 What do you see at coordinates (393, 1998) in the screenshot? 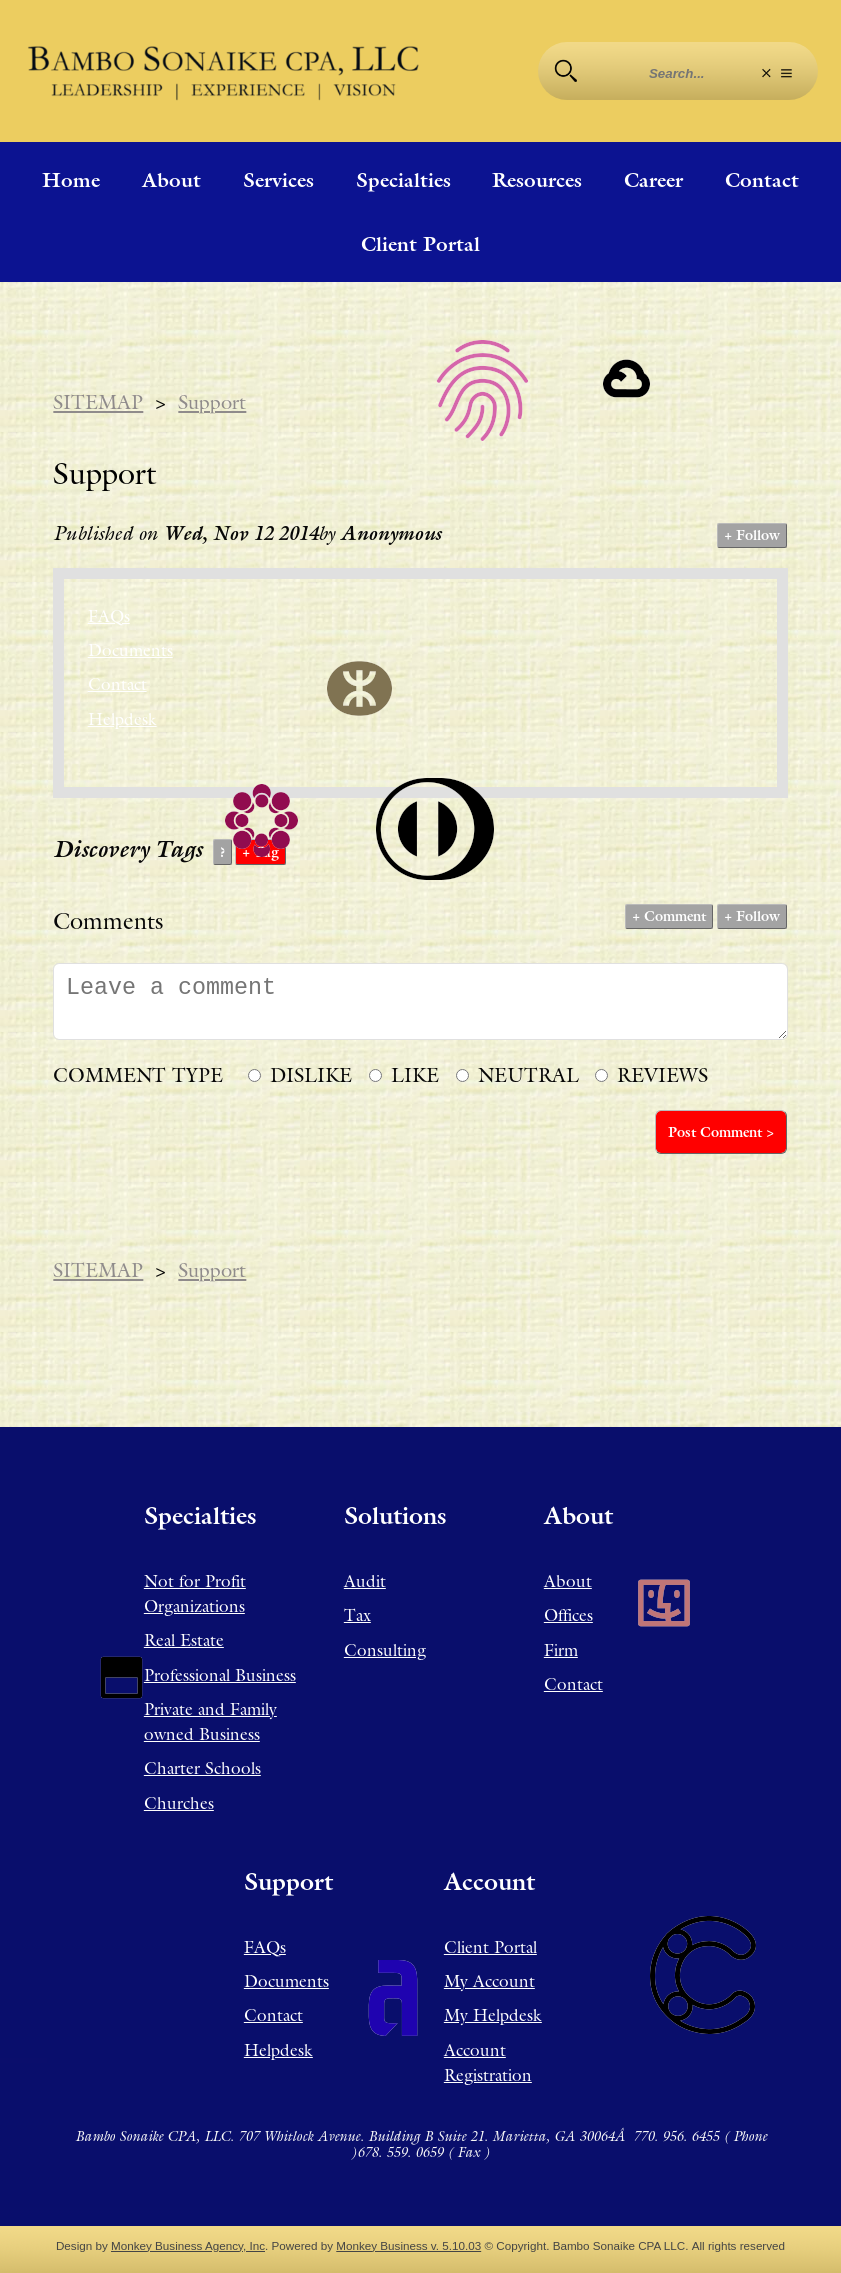
I see `appian brand logo` at bounding box center [393, 1998].